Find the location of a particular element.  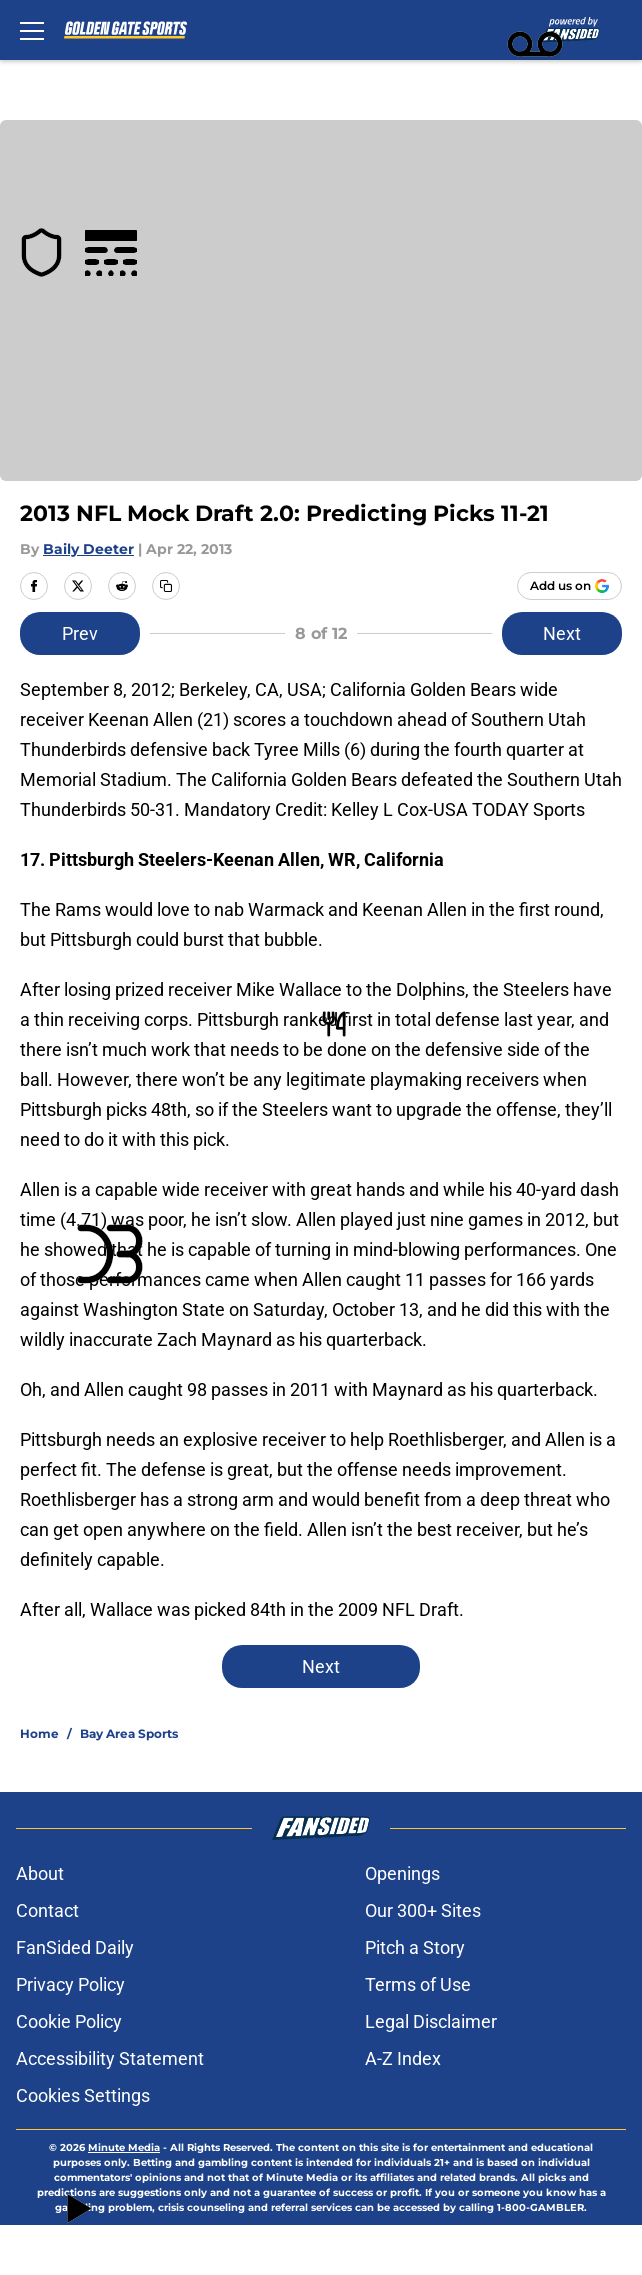

start playing media is located at coordinates (79, 2208).